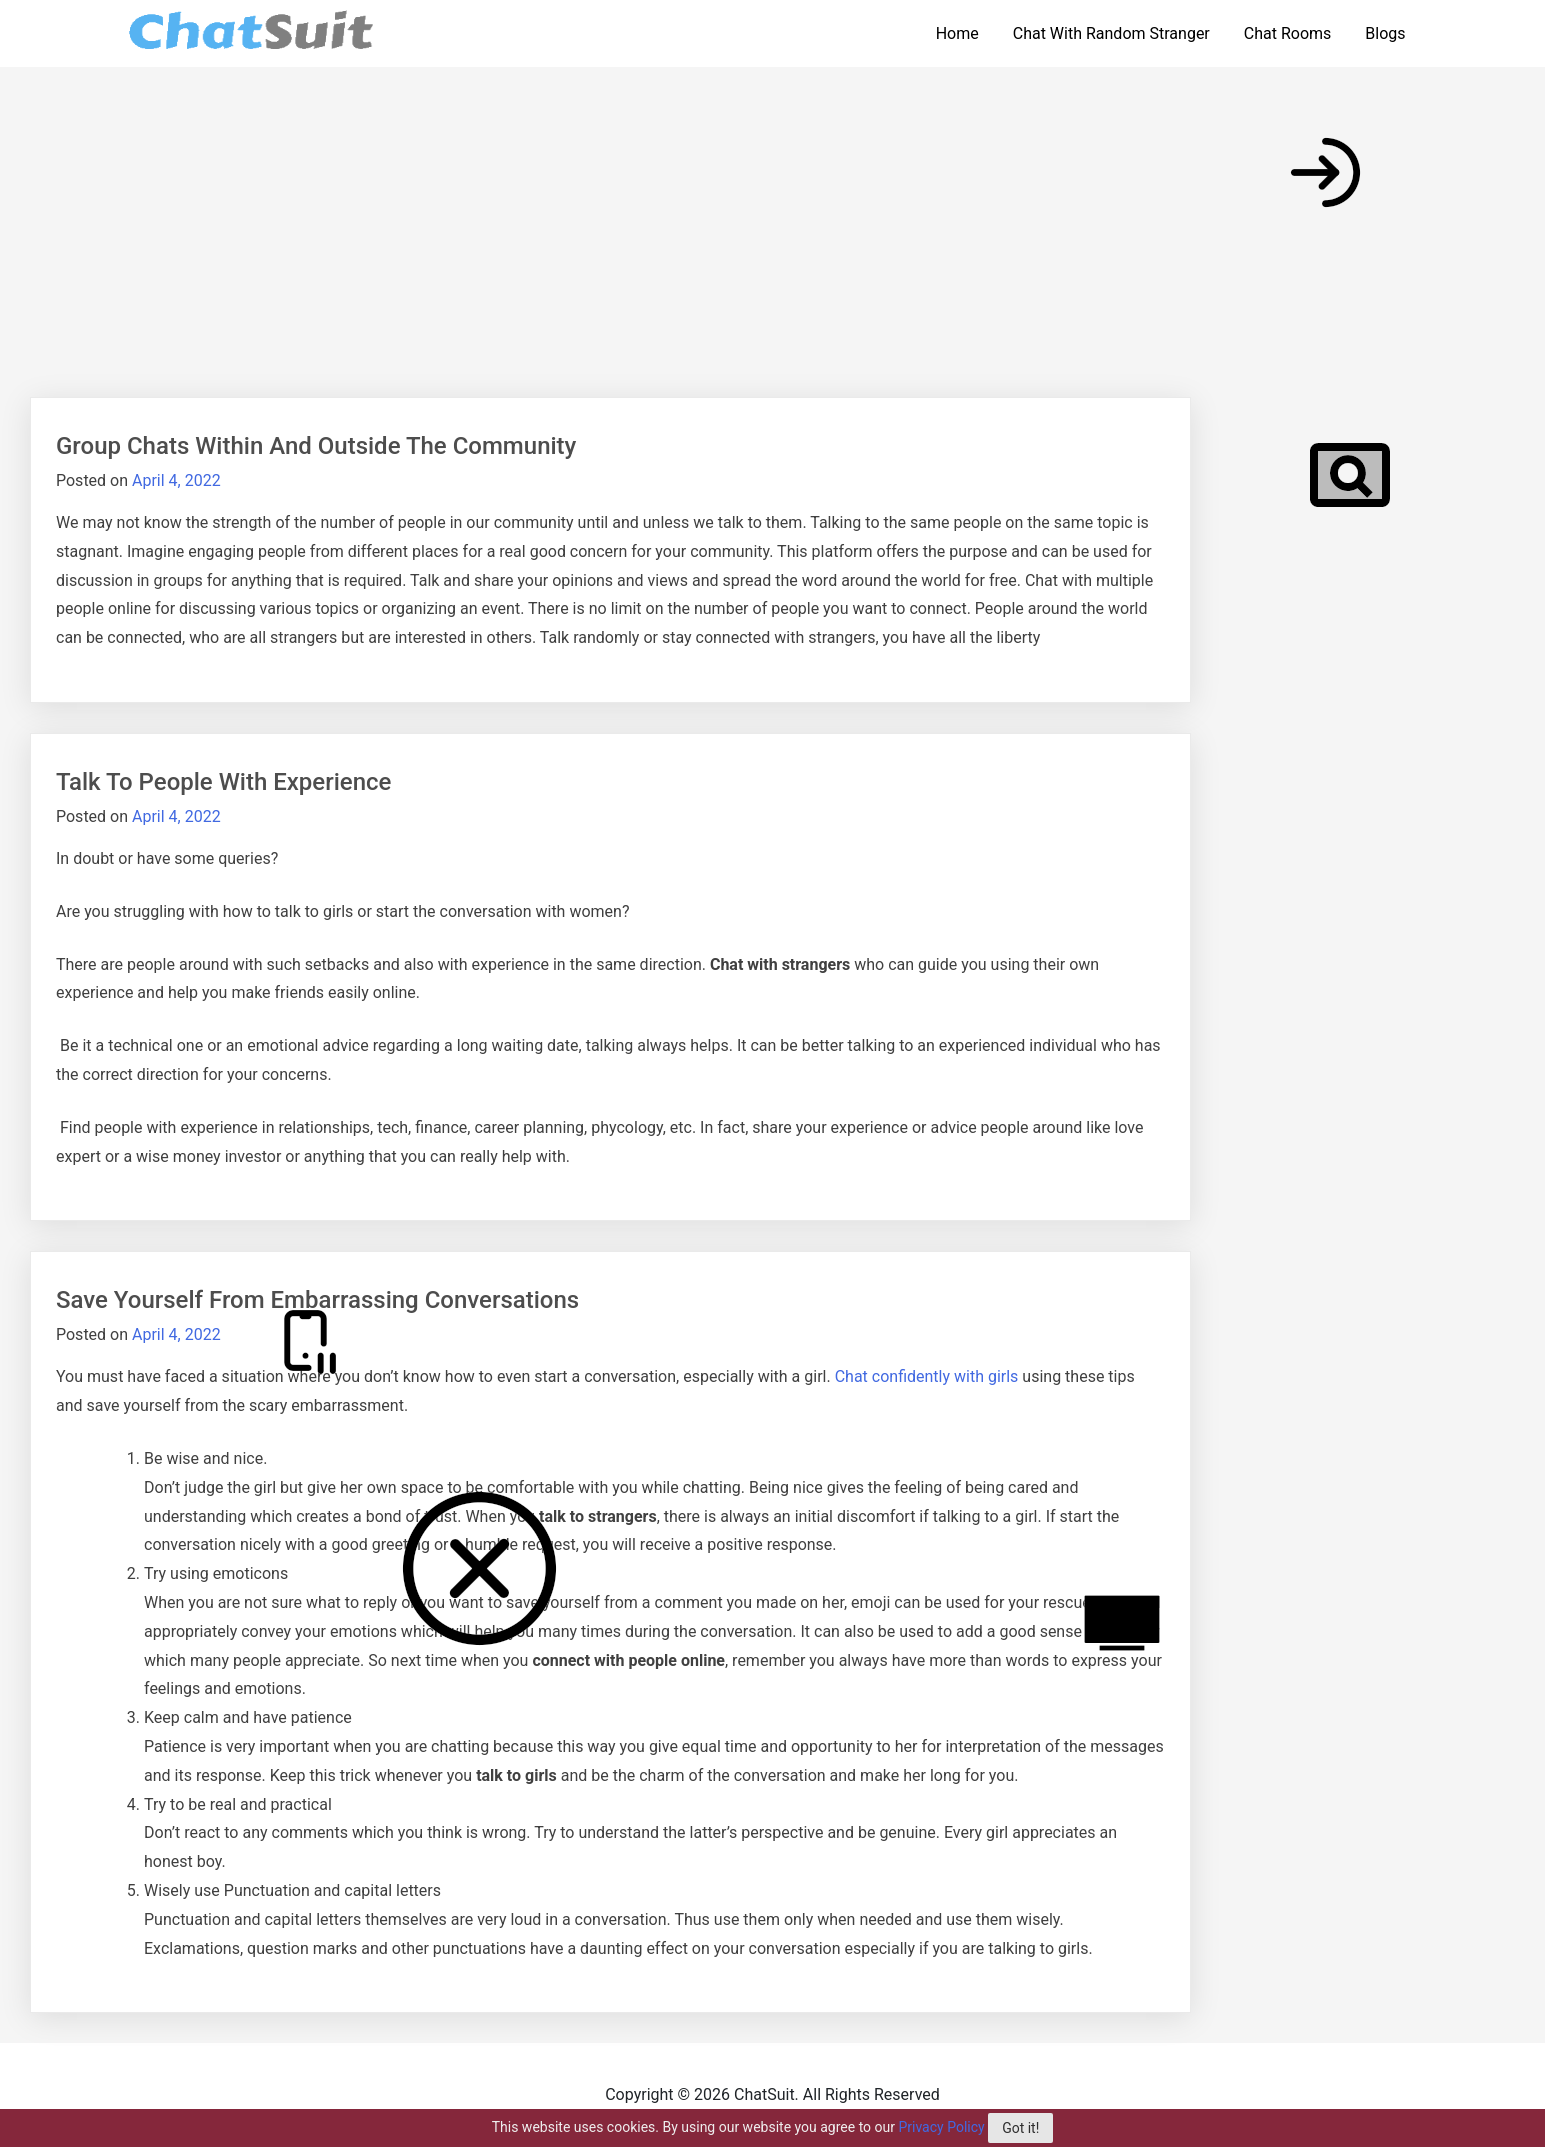 Image resolution: width=1545 pixels, height=2147 pixels. I want to click on close or dismiss a dialog, so click(479, 1568).